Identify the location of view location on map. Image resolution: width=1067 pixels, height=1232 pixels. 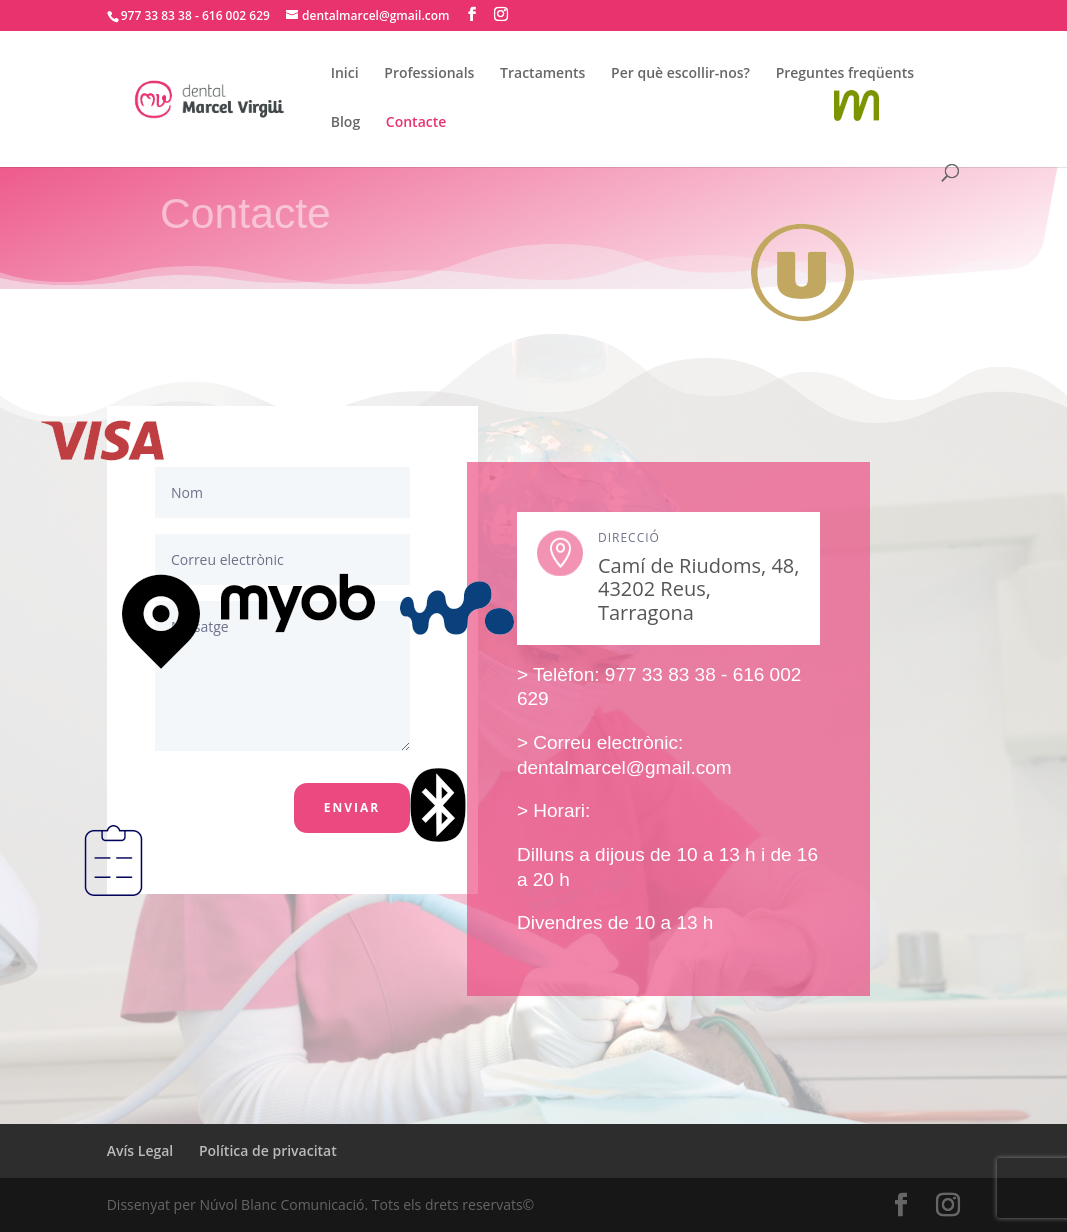
(161, 618).